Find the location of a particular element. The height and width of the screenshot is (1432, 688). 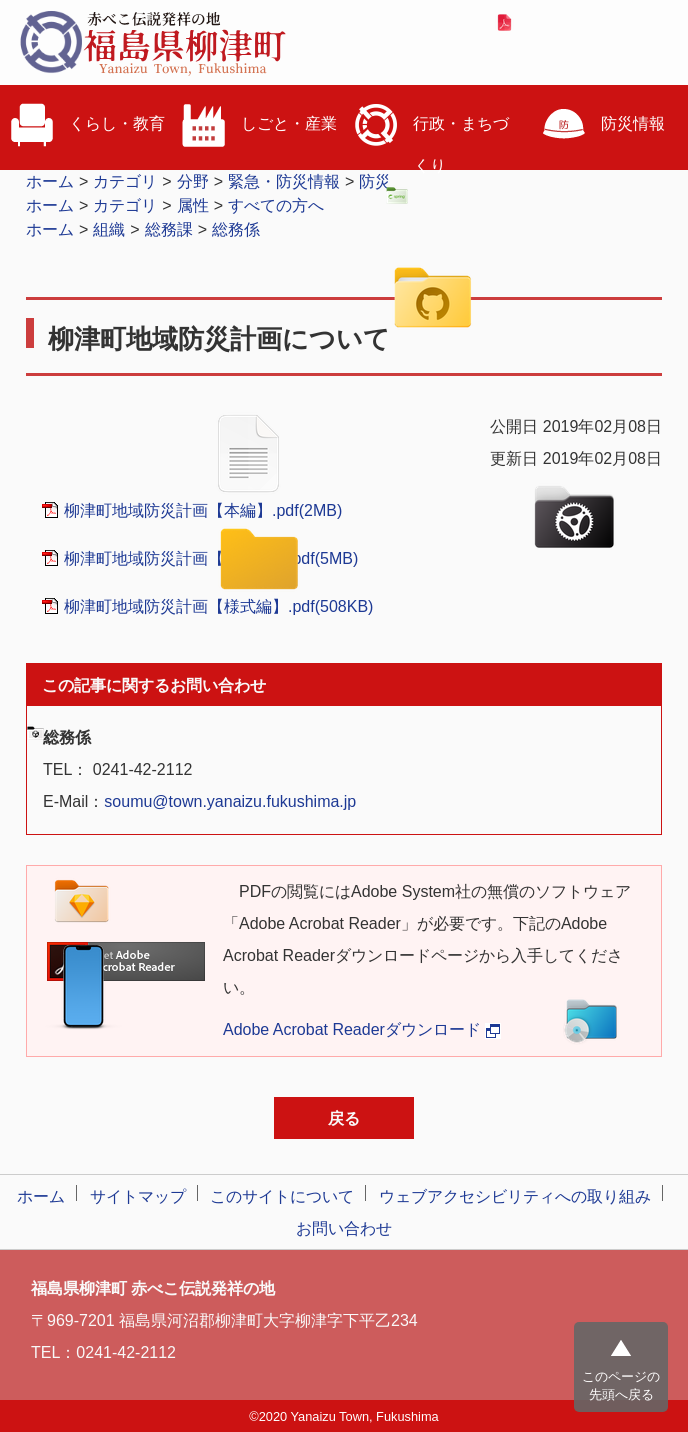

open actix web framework project folder is located at coordinates (574, 519).